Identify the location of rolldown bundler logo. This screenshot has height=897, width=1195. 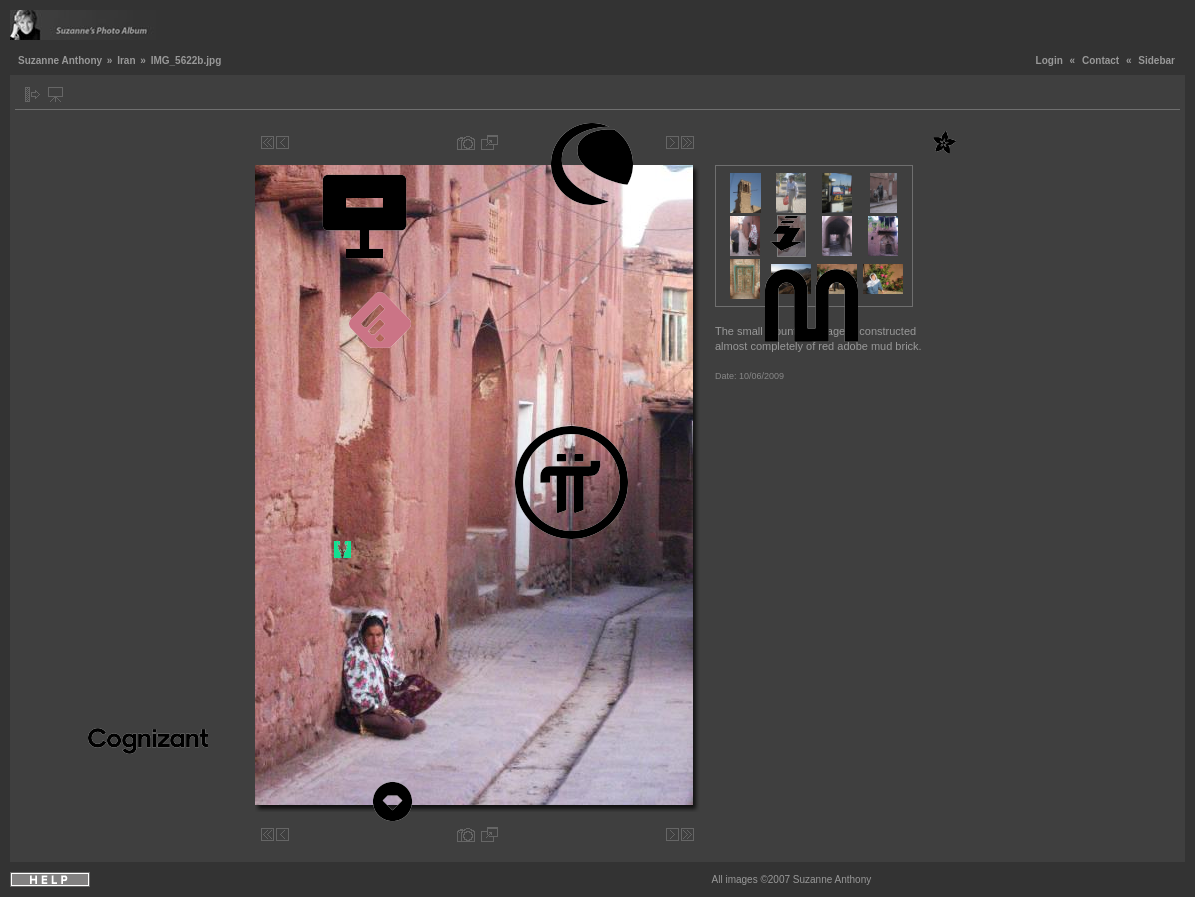
(786, 233).